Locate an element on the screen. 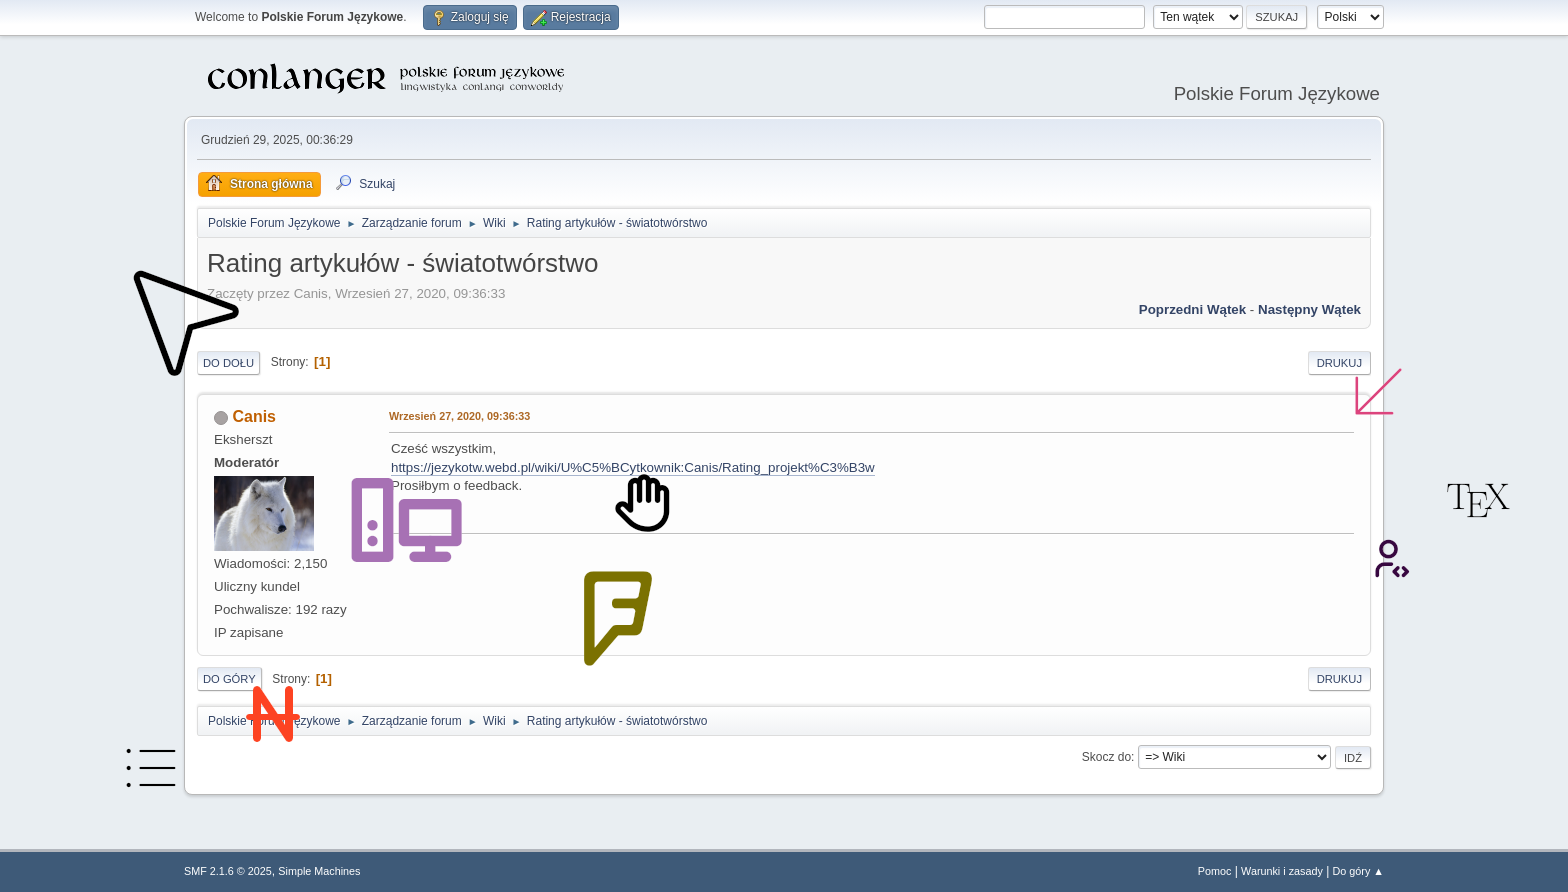 The height and width of the screenshot is (892, 1568). TeX typesetting system logo is located at coordinates (1478, 500).